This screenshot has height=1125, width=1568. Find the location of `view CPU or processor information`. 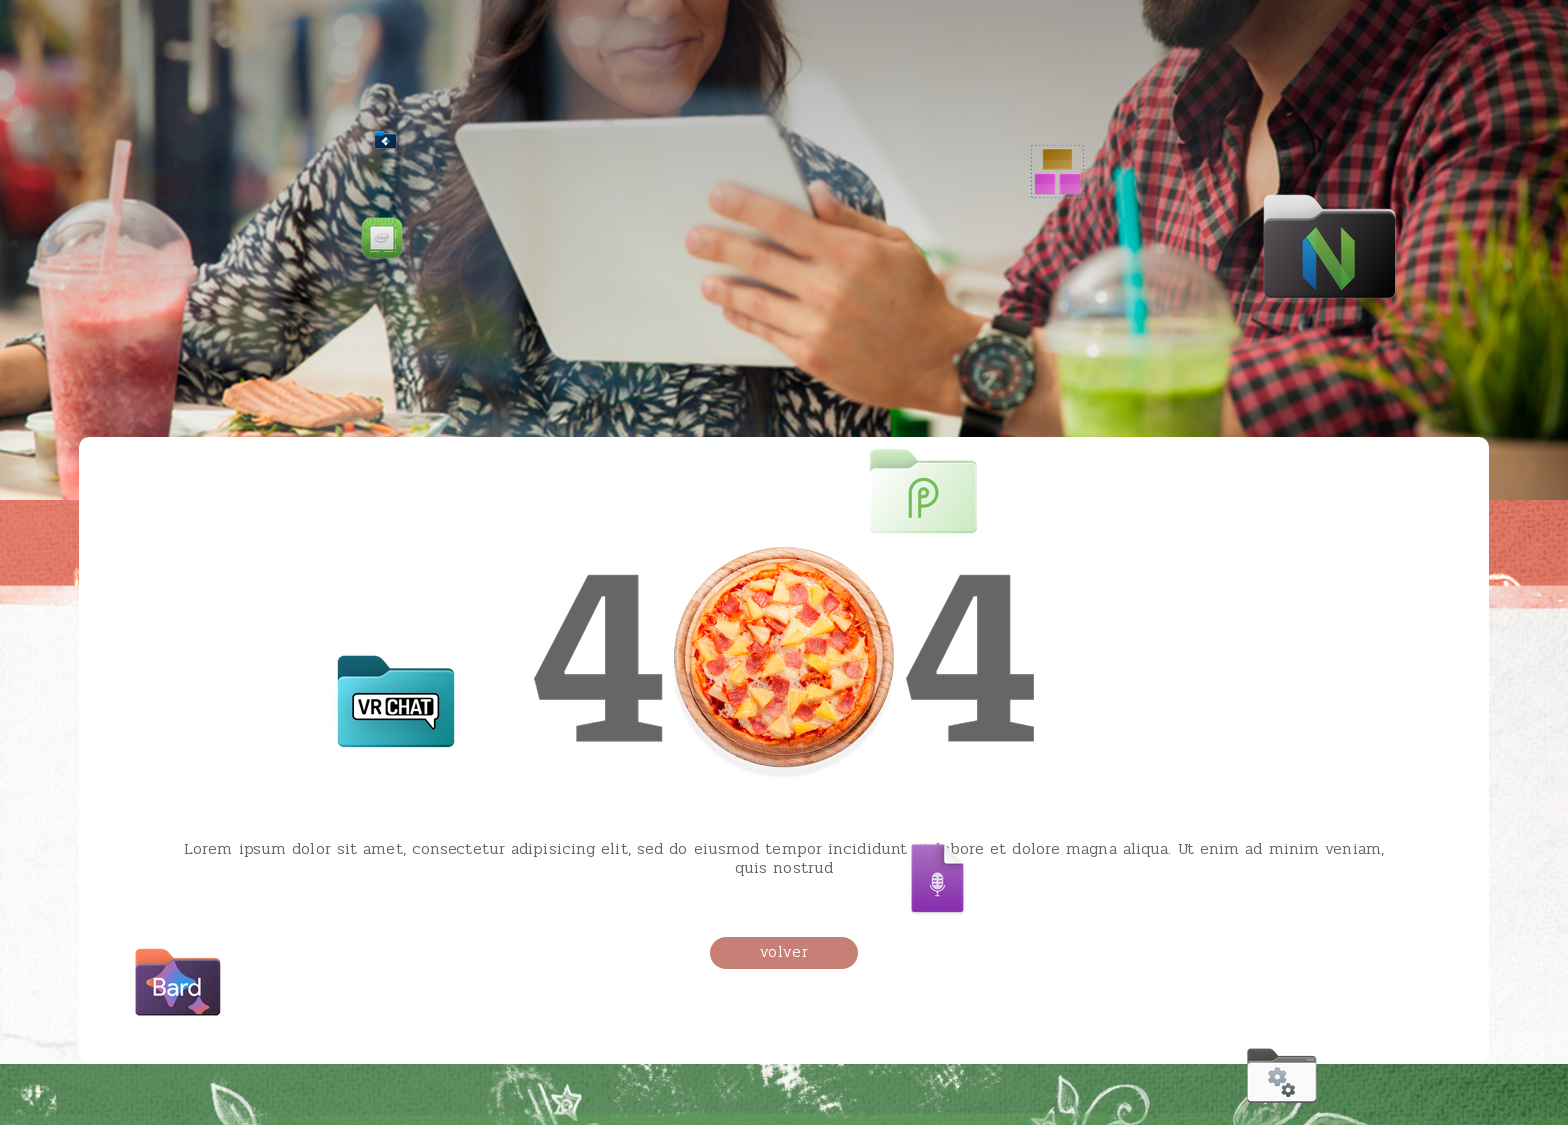

view CPU or processor information is located at coordinates (382, 238).